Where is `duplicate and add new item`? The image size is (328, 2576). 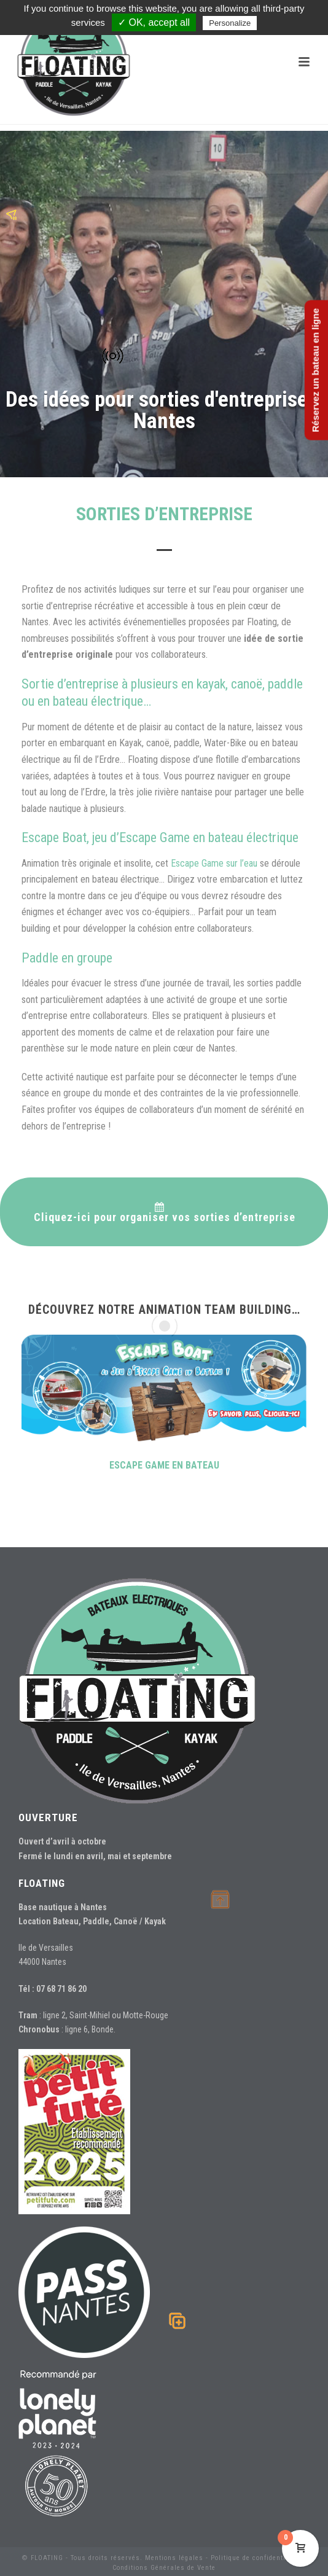
duplicate and add new item is located at coordinates (177, 2320).